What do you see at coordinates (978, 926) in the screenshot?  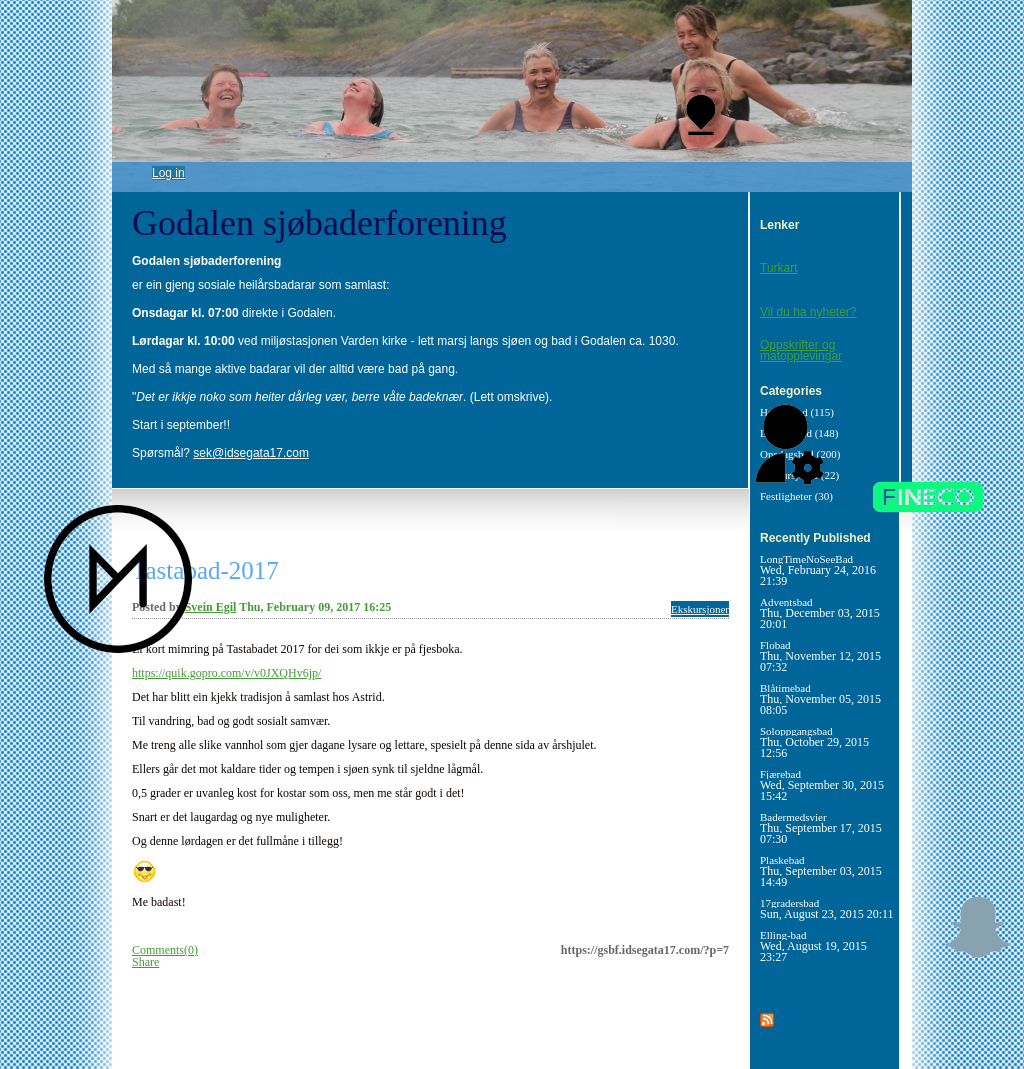 I see `open Snapchat app` at bounding box center [978, 926].